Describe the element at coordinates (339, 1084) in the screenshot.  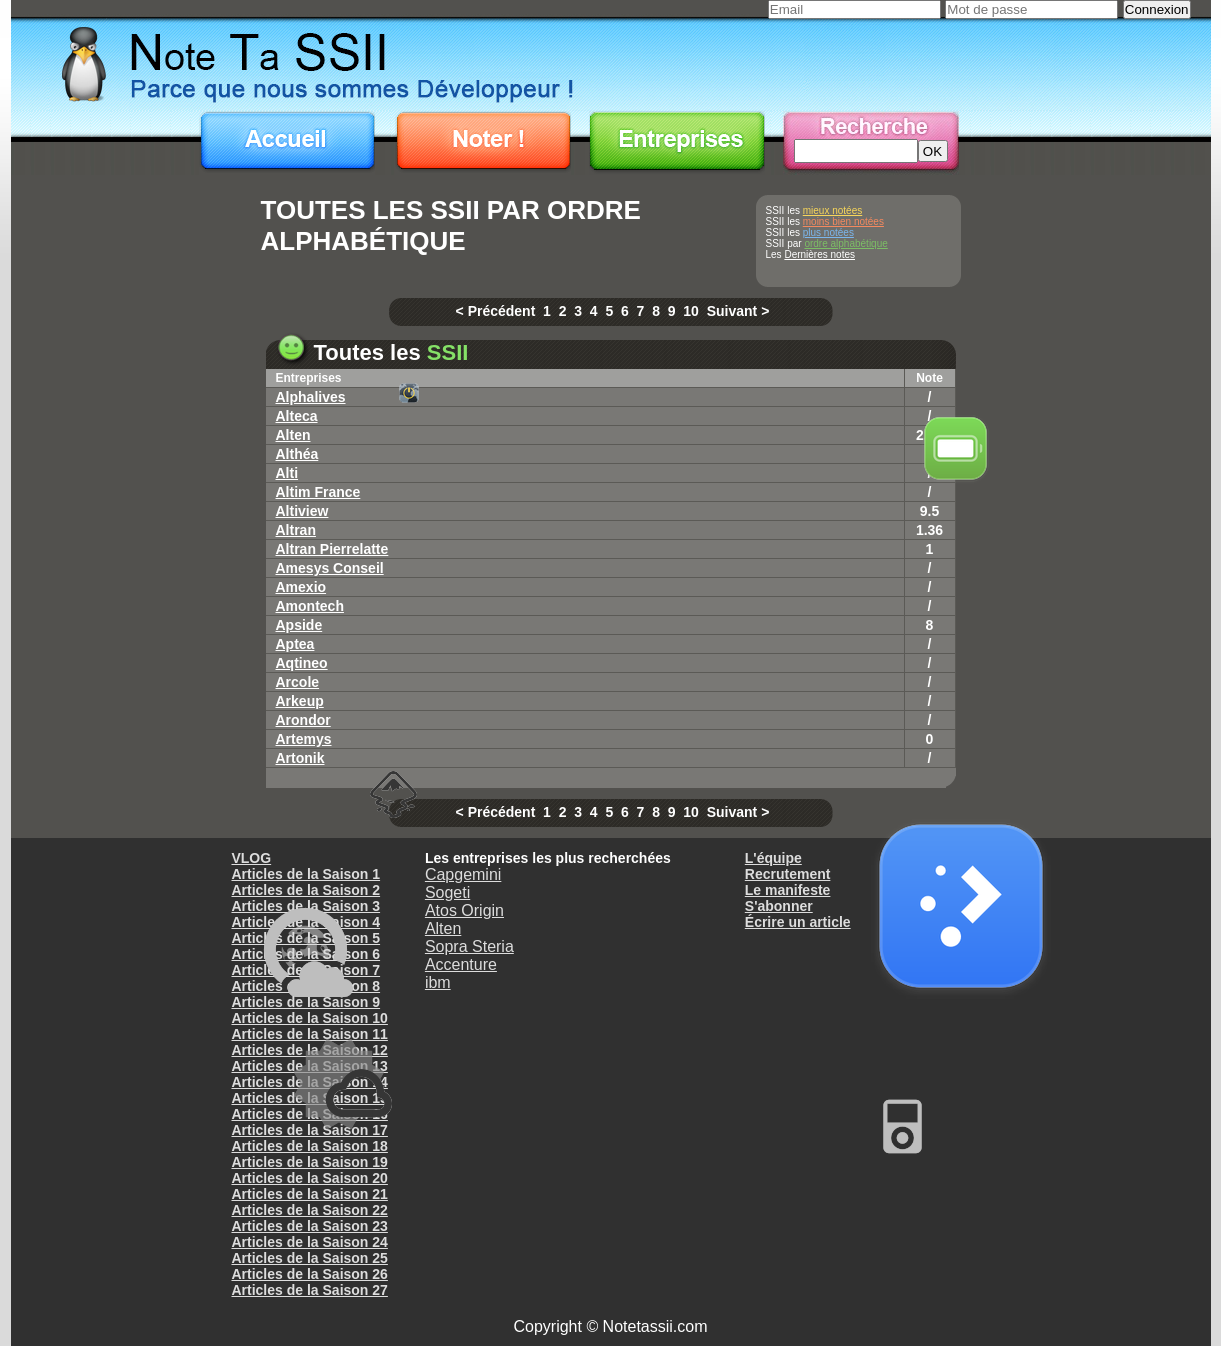
I see `open the weather app` at that location.